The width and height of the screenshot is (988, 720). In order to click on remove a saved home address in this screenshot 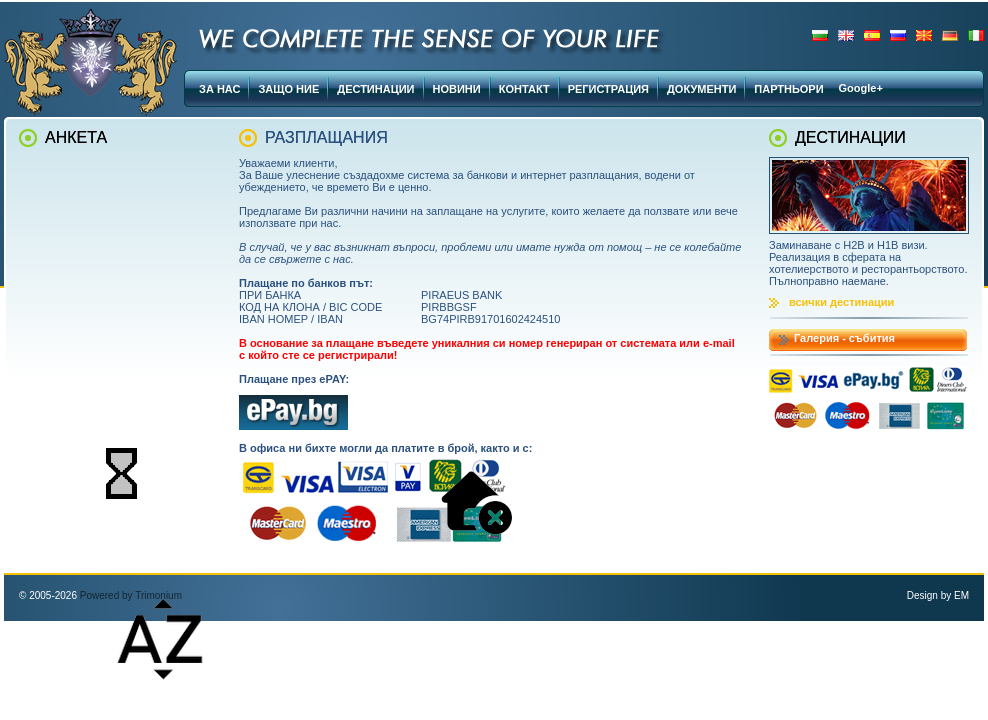, I will do `click(475, 501)`.